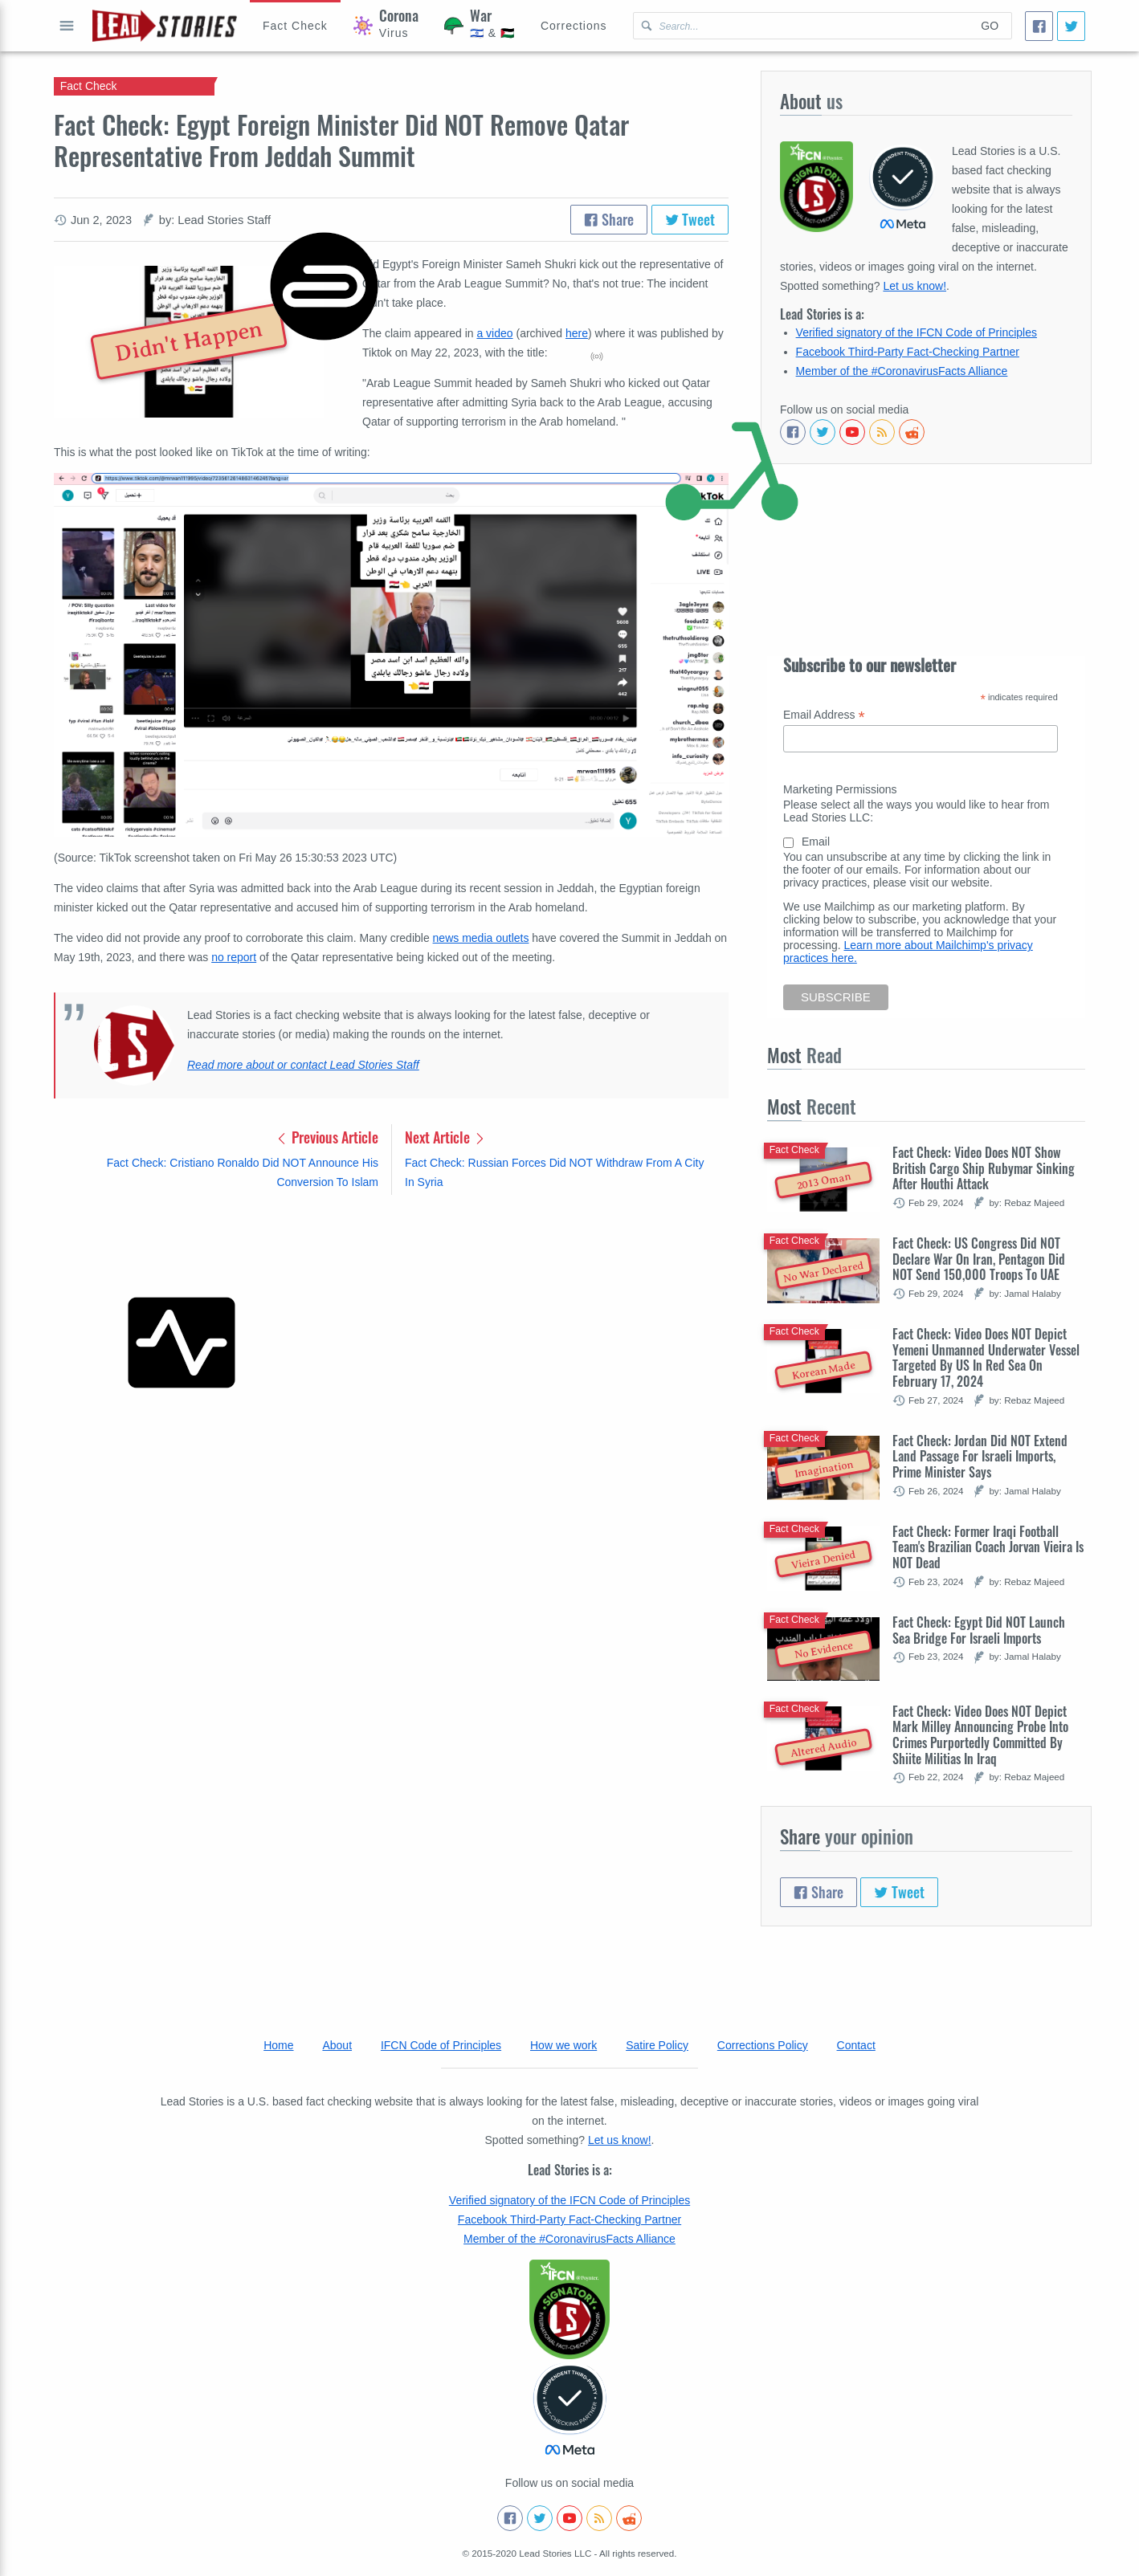 This screenshot has width=1139, height=2576. What do you see at coordinates (182, 1343) in the screenshot?
I see `view health or heart rate data` at bounding box center [182, 1343].